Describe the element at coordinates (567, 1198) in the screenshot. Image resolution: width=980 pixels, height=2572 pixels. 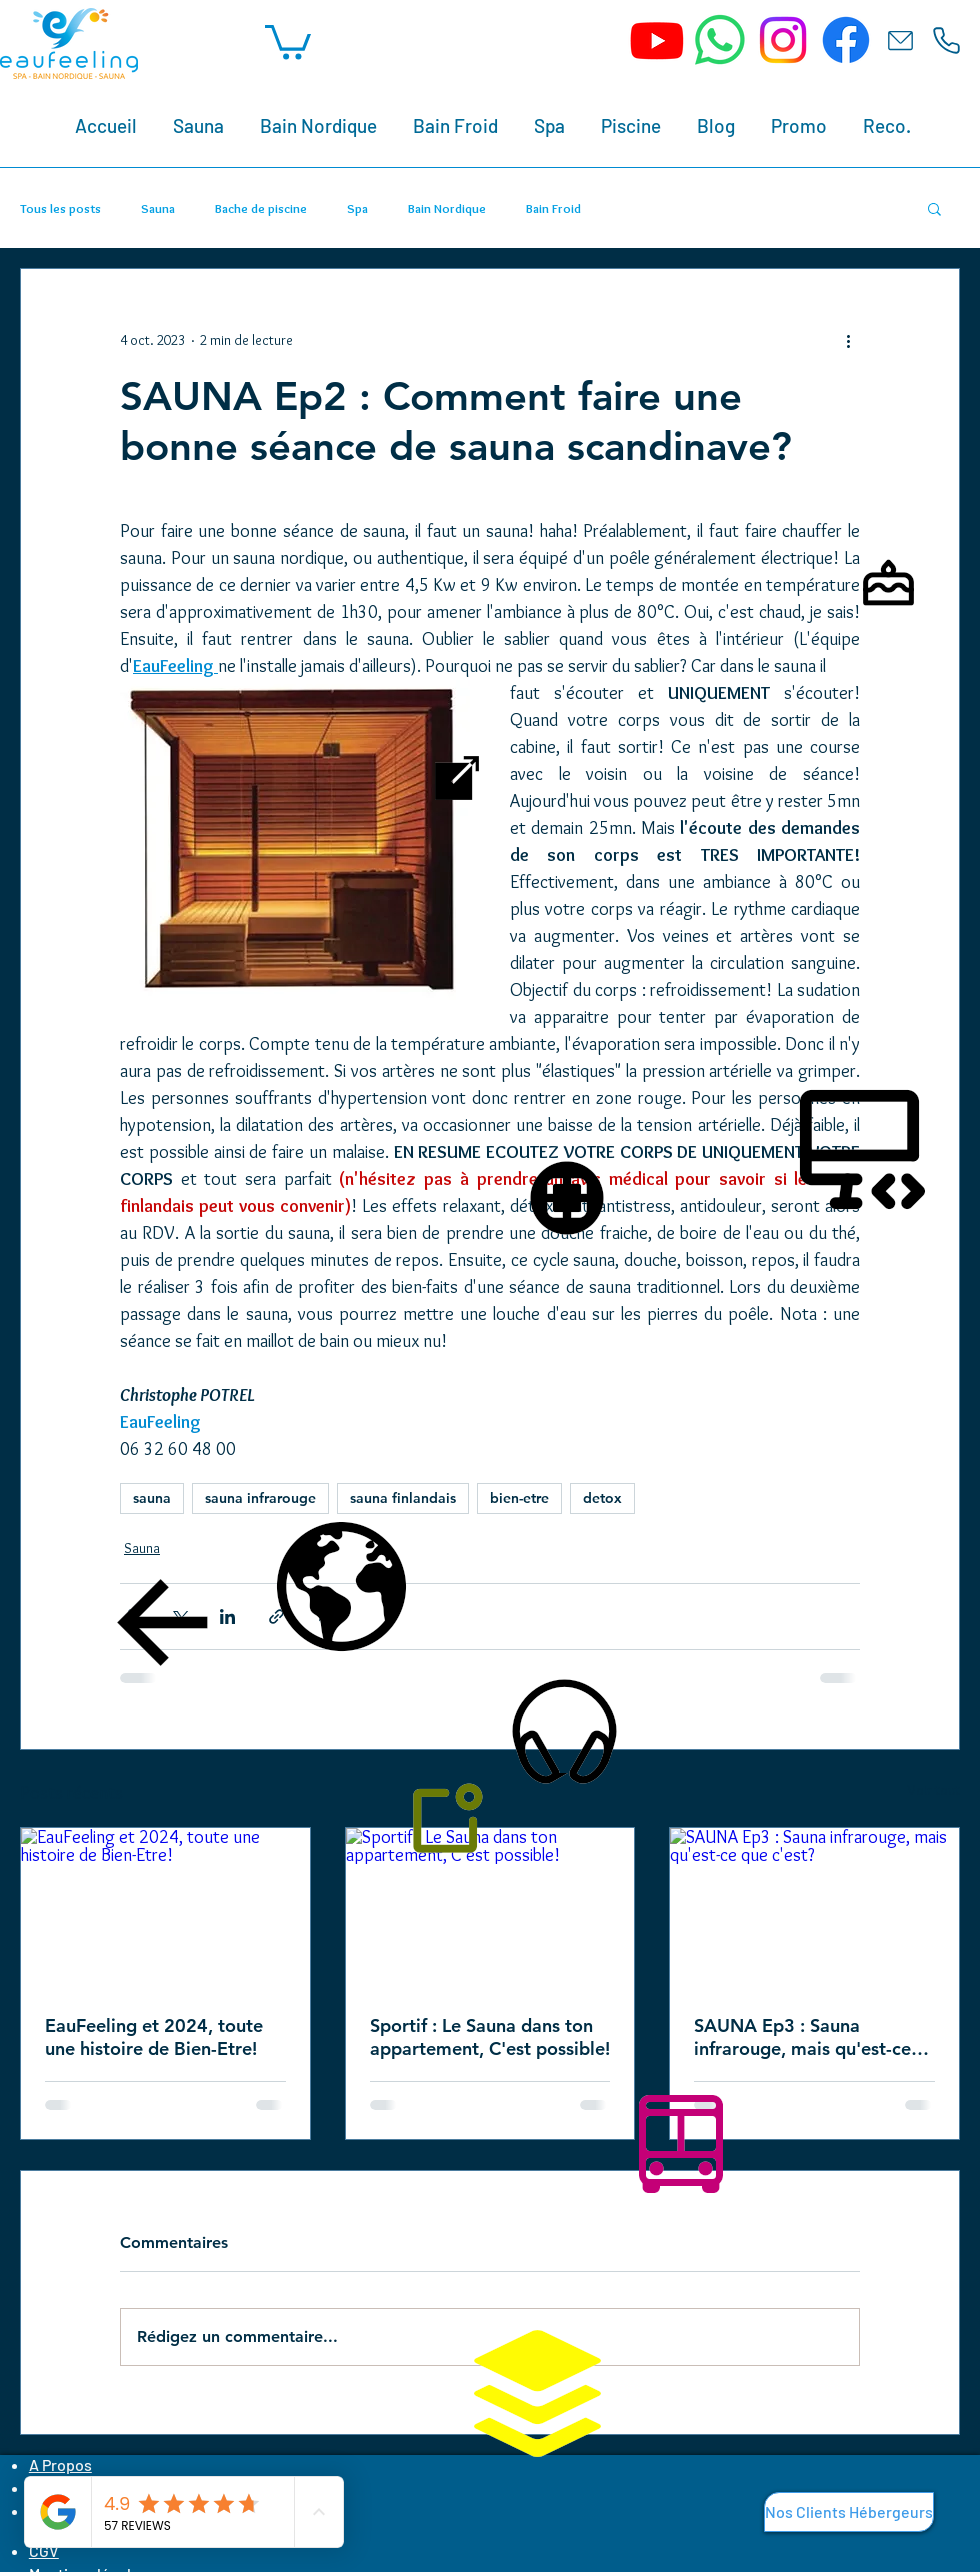
I see `tap to scan a QR code or barcode` at that location.